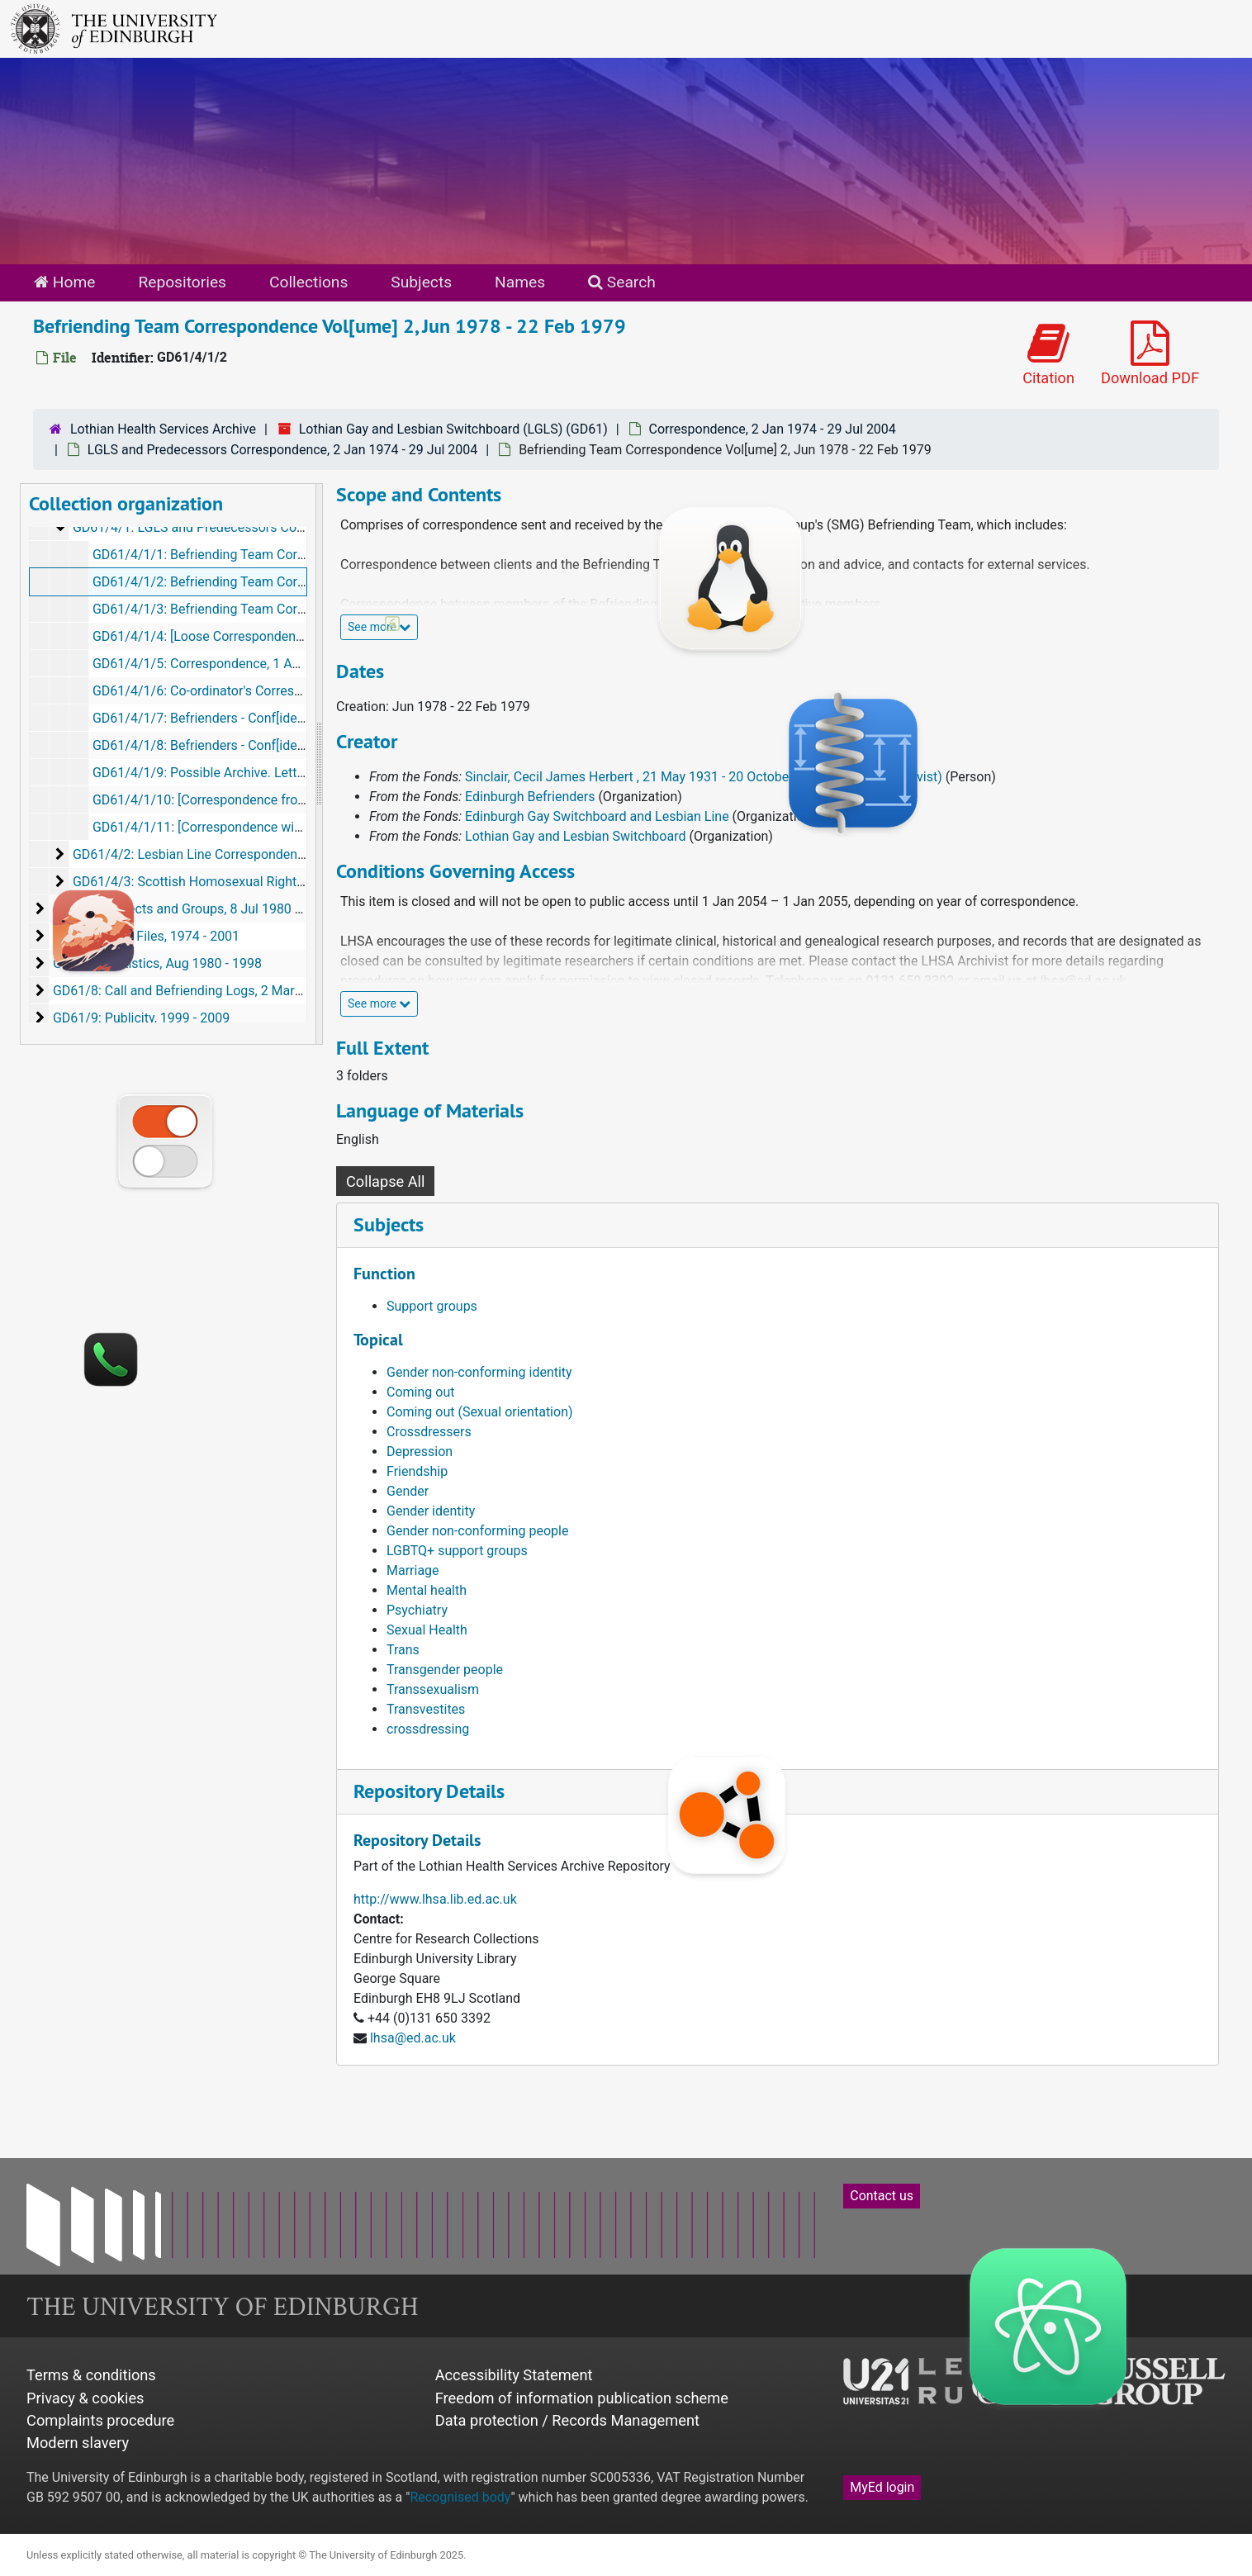 This screenshot has height=2576, width=1252. Describe the element at coordinates (1048, 2327) in the screenshot. I see `open Atom text editor` at that location.